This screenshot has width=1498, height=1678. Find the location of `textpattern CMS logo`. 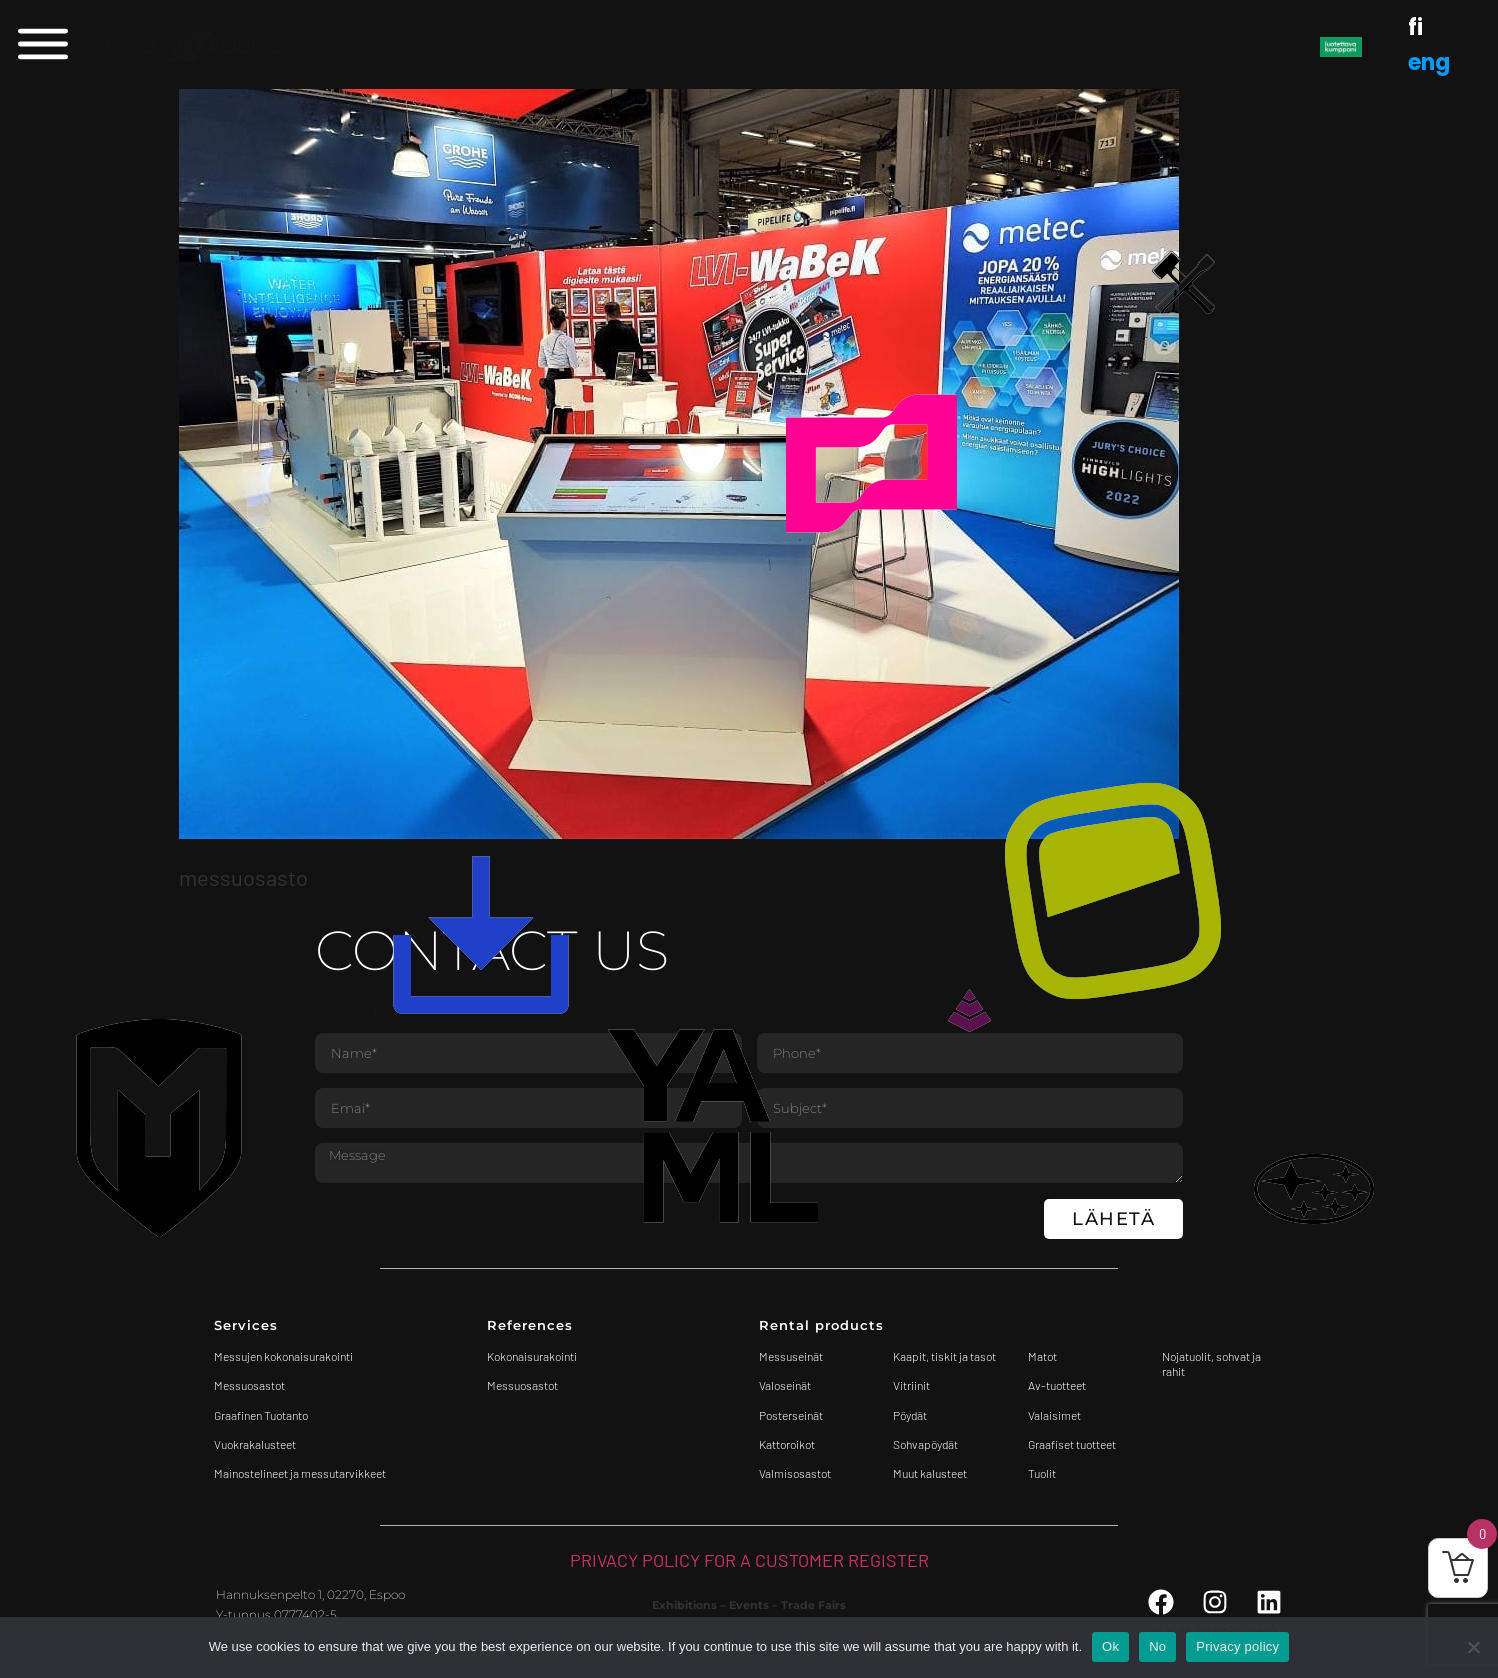

textpattern CMS logo is located at coordinates (1183, 282).